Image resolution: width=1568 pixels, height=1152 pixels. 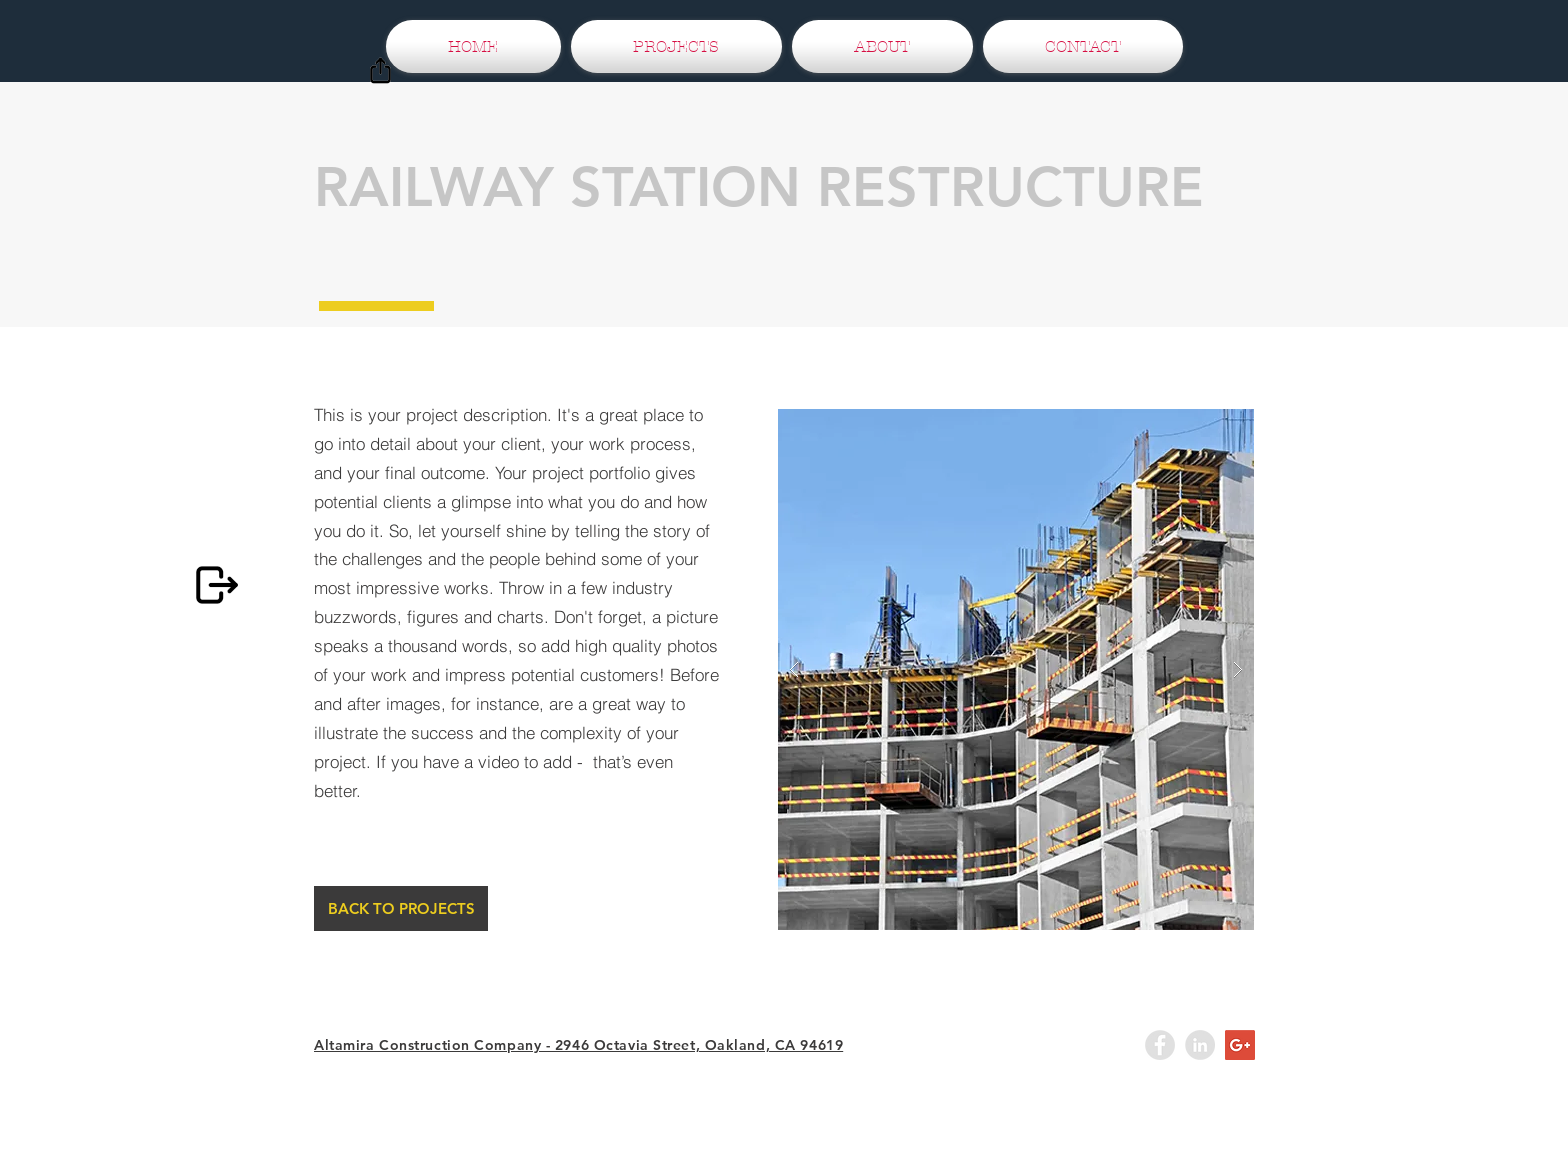 What do you see at coordinates (217, 585) in the screenshot?
I see `log out of your account` at bounding box center [217, 585].